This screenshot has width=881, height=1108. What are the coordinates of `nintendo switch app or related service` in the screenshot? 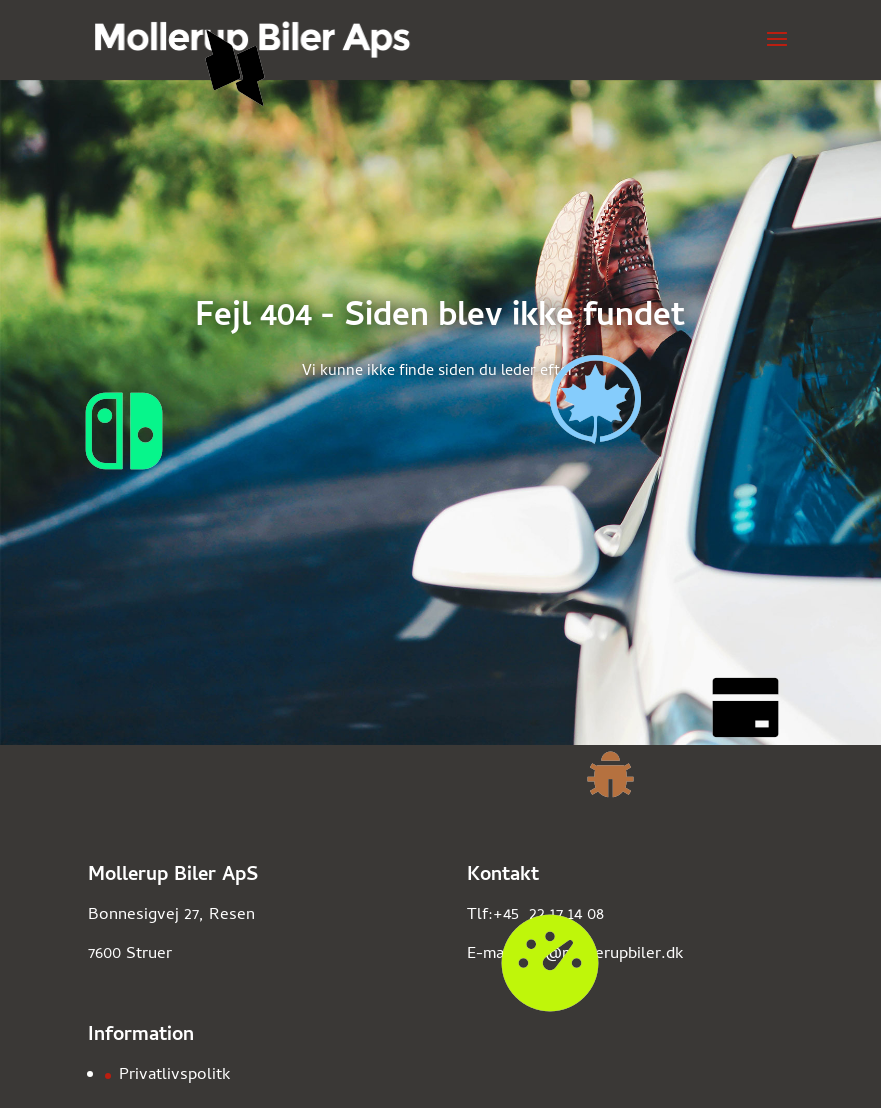 It's located at (124, 431).